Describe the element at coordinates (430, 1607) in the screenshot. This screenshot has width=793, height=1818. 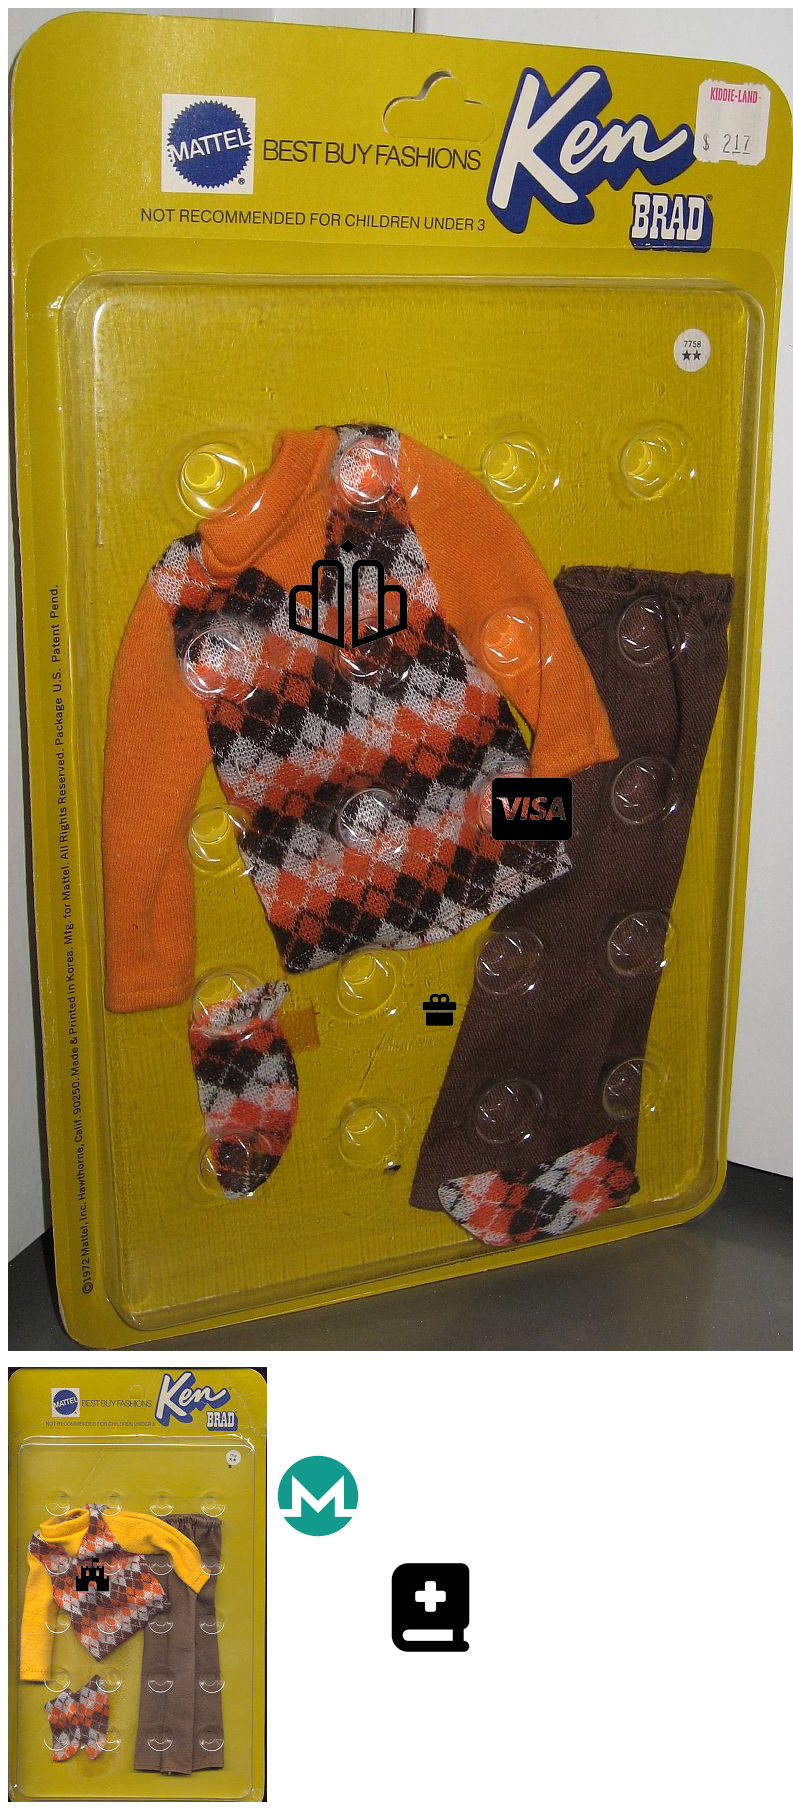
I see `access medical records or health information` at that location.